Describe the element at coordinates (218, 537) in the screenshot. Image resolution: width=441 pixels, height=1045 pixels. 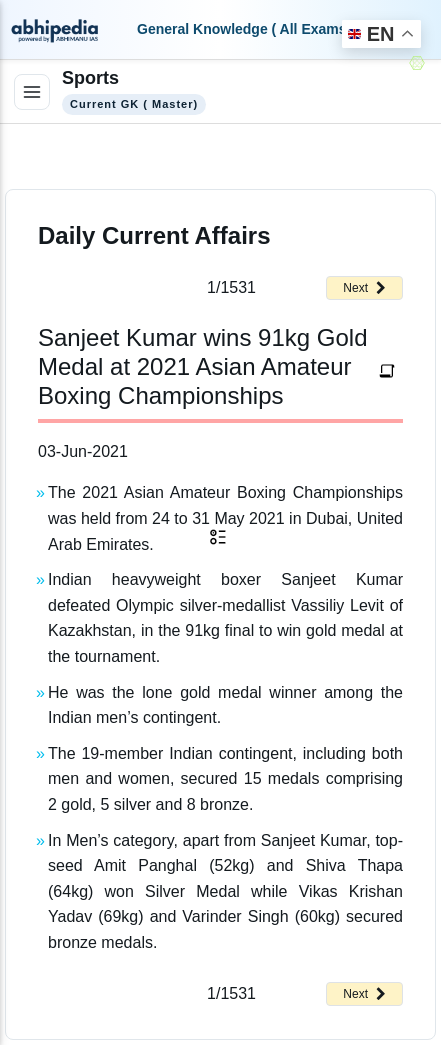
I see `select an option from a list` at that location.